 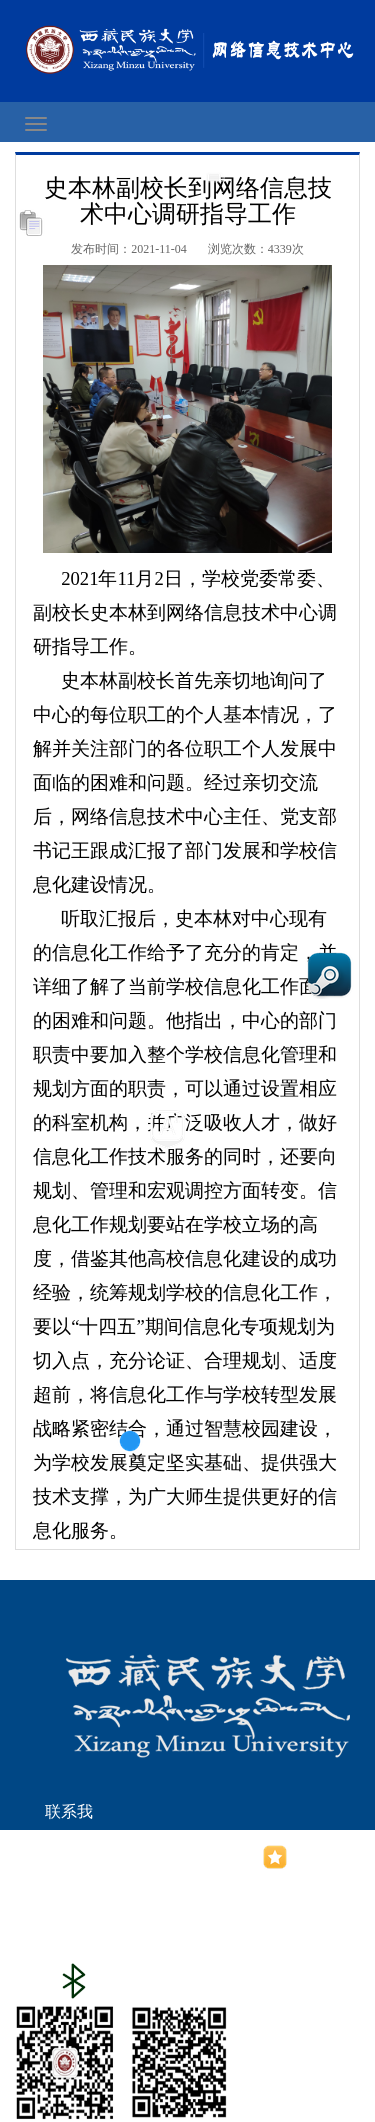 What do you see at coordinates (31, 223) in the screenshot?
I see `paste copied content from clipboard` at bounding box center [31, 223].